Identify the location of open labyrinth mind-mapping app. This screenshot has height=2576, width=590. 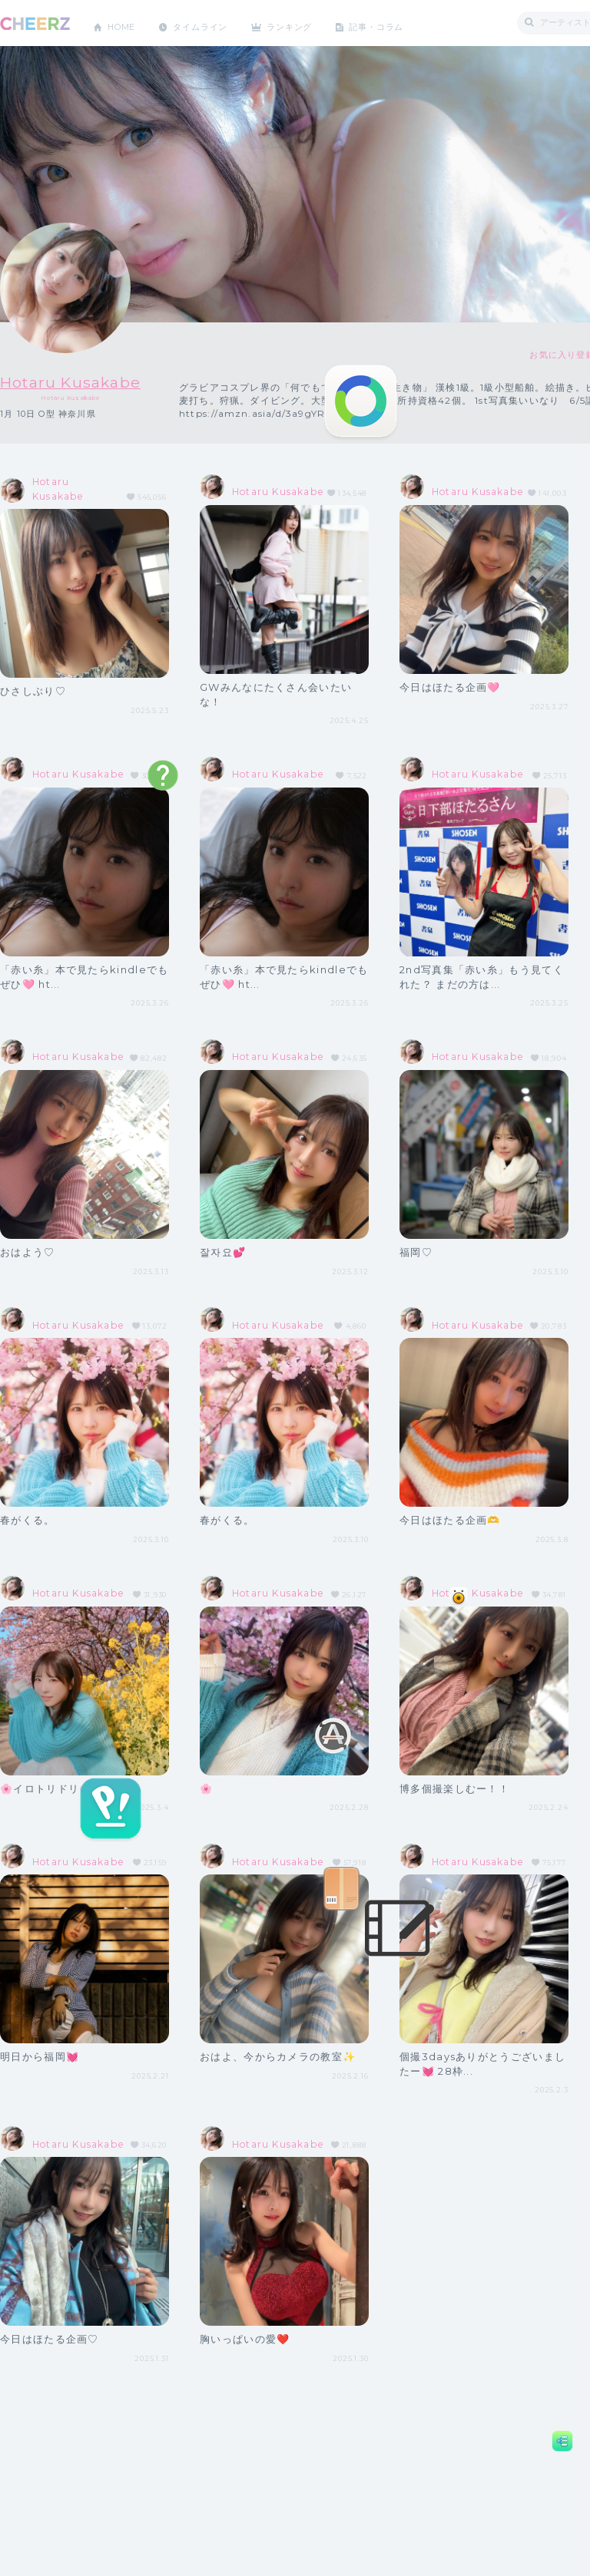
(562, 2441).